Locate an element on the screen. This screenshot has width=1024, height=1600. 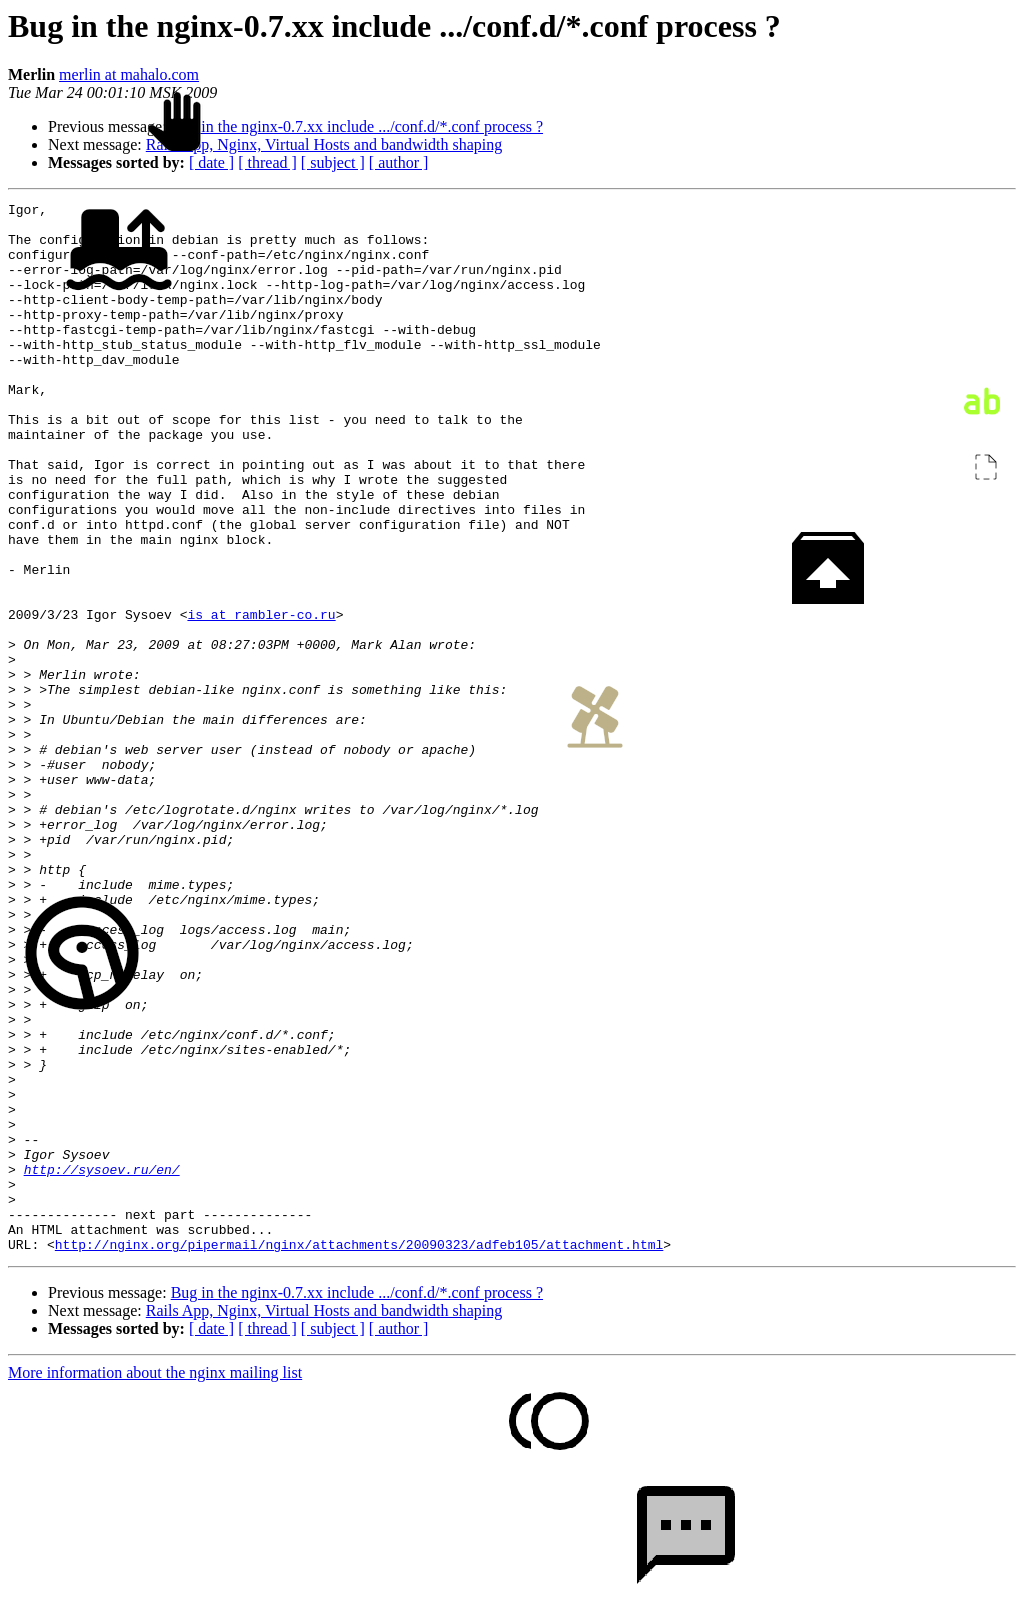
link to Deno runtime or project is located at coordinates (82, 953).